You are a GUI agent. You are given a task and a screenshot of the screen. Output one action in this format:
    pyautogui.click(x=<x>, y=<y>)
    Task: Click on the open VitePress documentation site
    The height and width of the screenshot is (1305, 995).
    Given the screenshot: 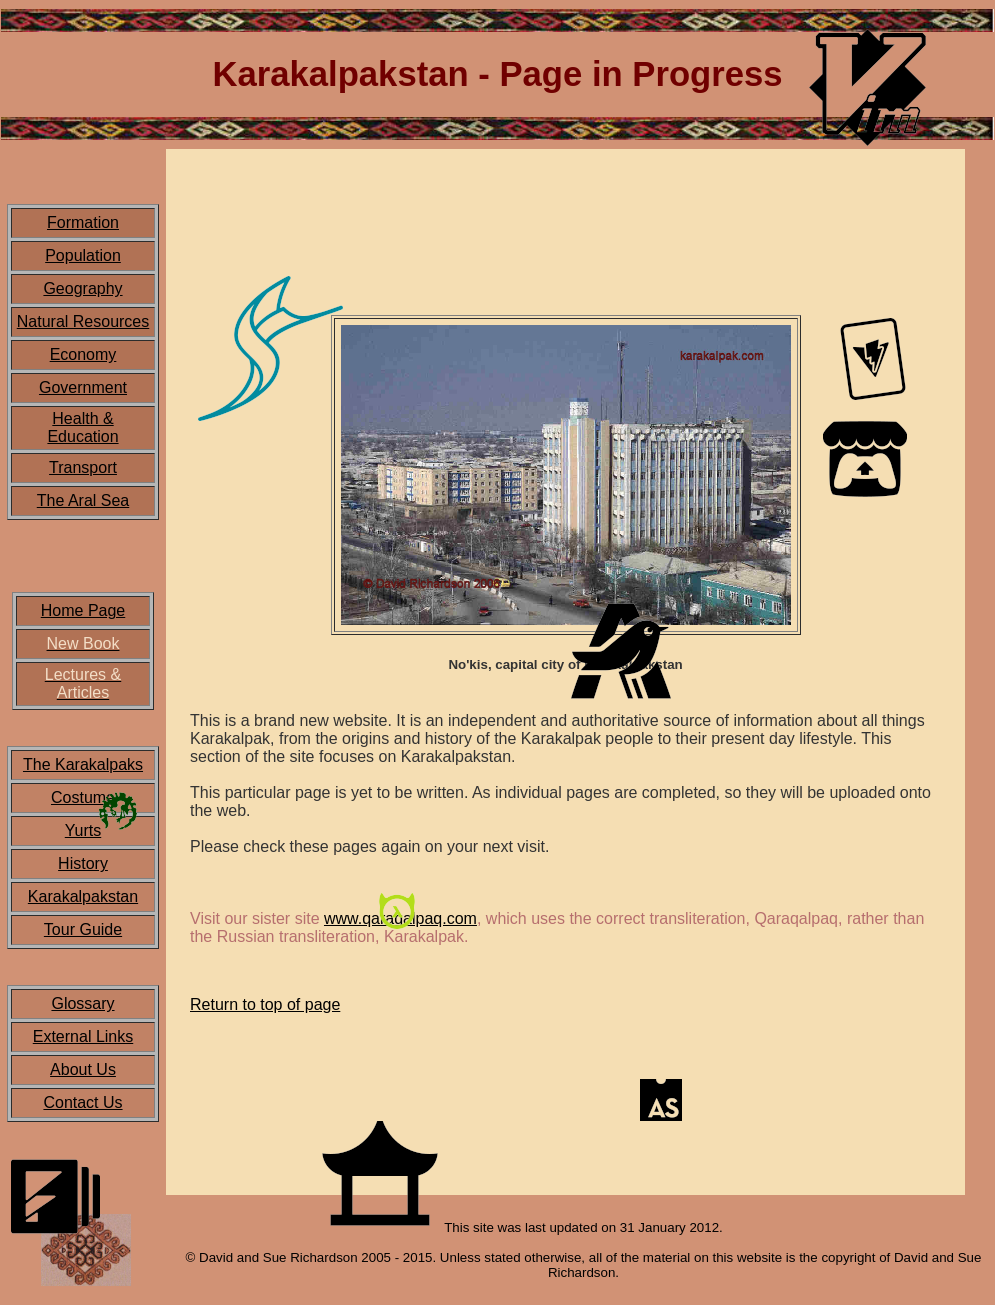 What is the action you would take?
    pyautogui.click(x=873, y=359)
    